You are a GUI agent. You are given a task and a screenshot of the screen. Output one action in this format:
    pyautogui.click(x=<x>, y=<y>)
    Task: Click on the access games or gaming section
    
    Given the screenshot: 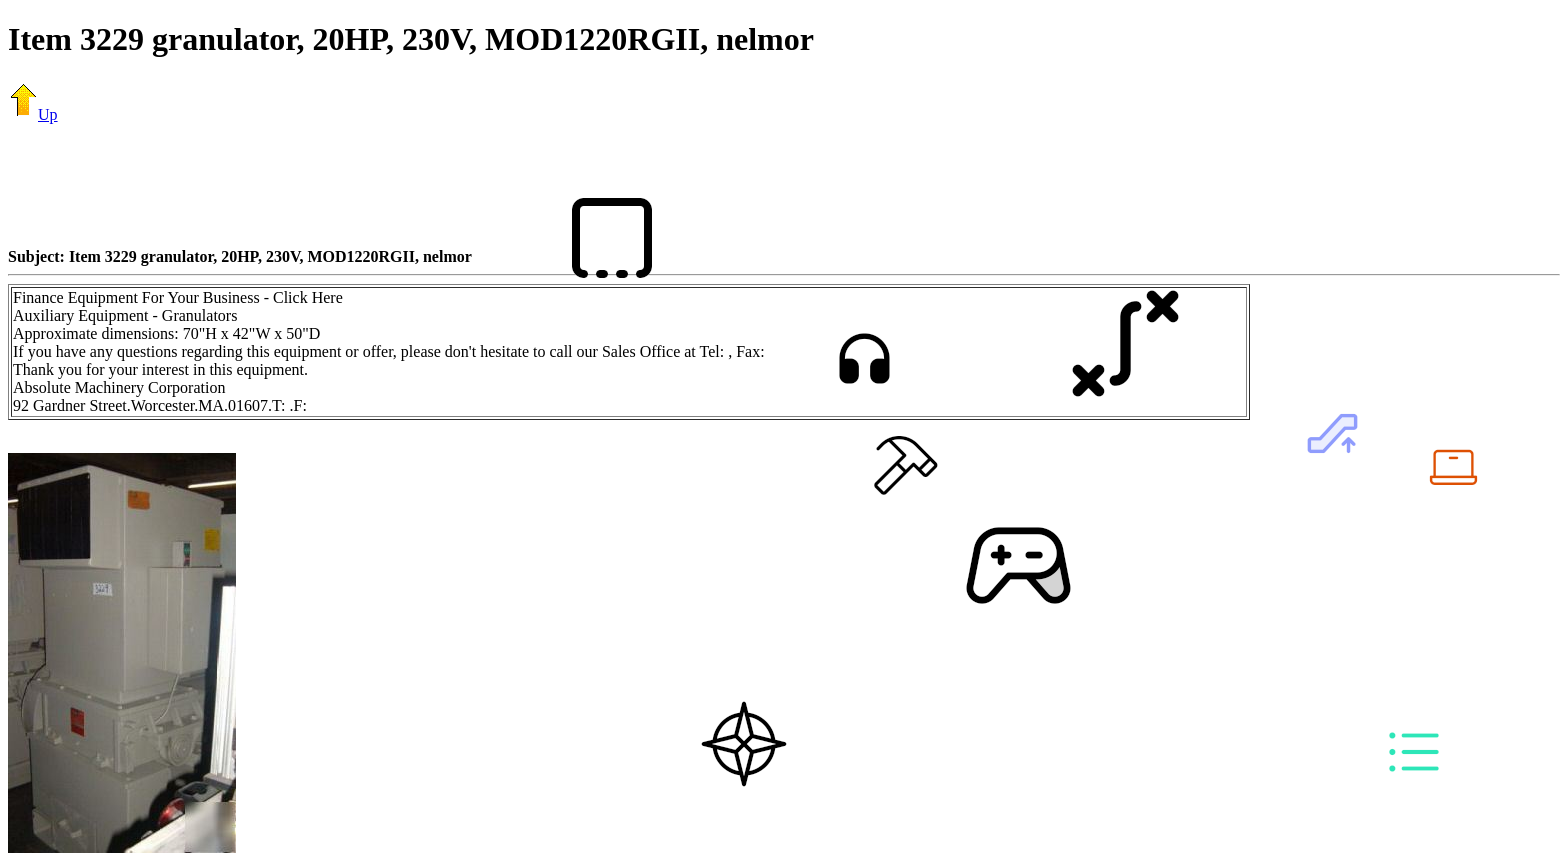 What is the action you would take?
    pyautogui.click(x=1018, y=565)
    